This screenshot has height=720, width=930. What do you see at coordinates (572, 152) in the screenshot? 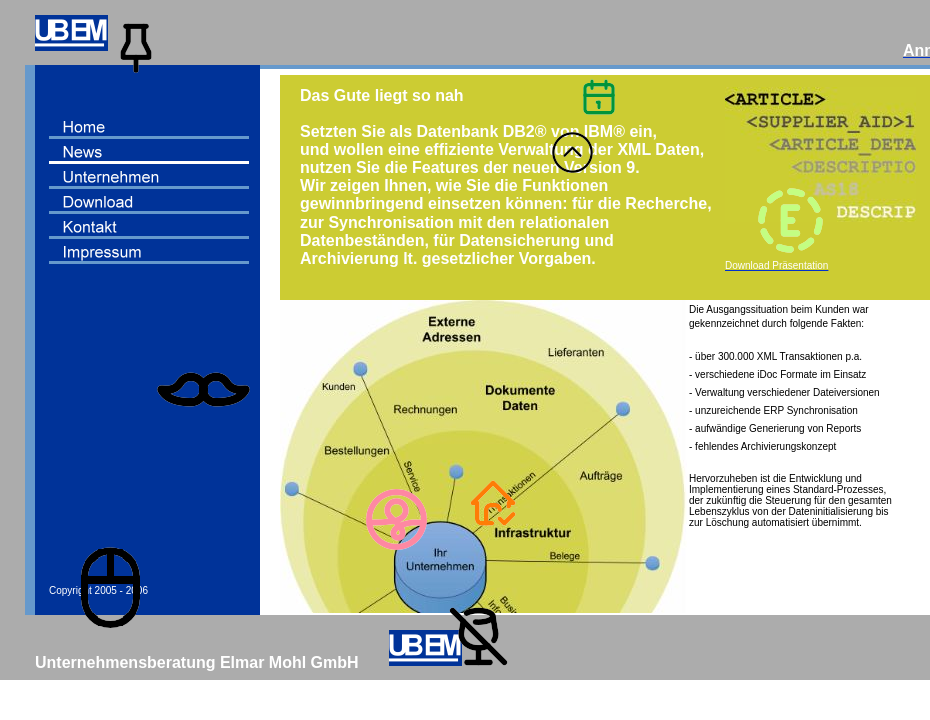
I see `scroll to top of page` at bounding box center [572, 152].